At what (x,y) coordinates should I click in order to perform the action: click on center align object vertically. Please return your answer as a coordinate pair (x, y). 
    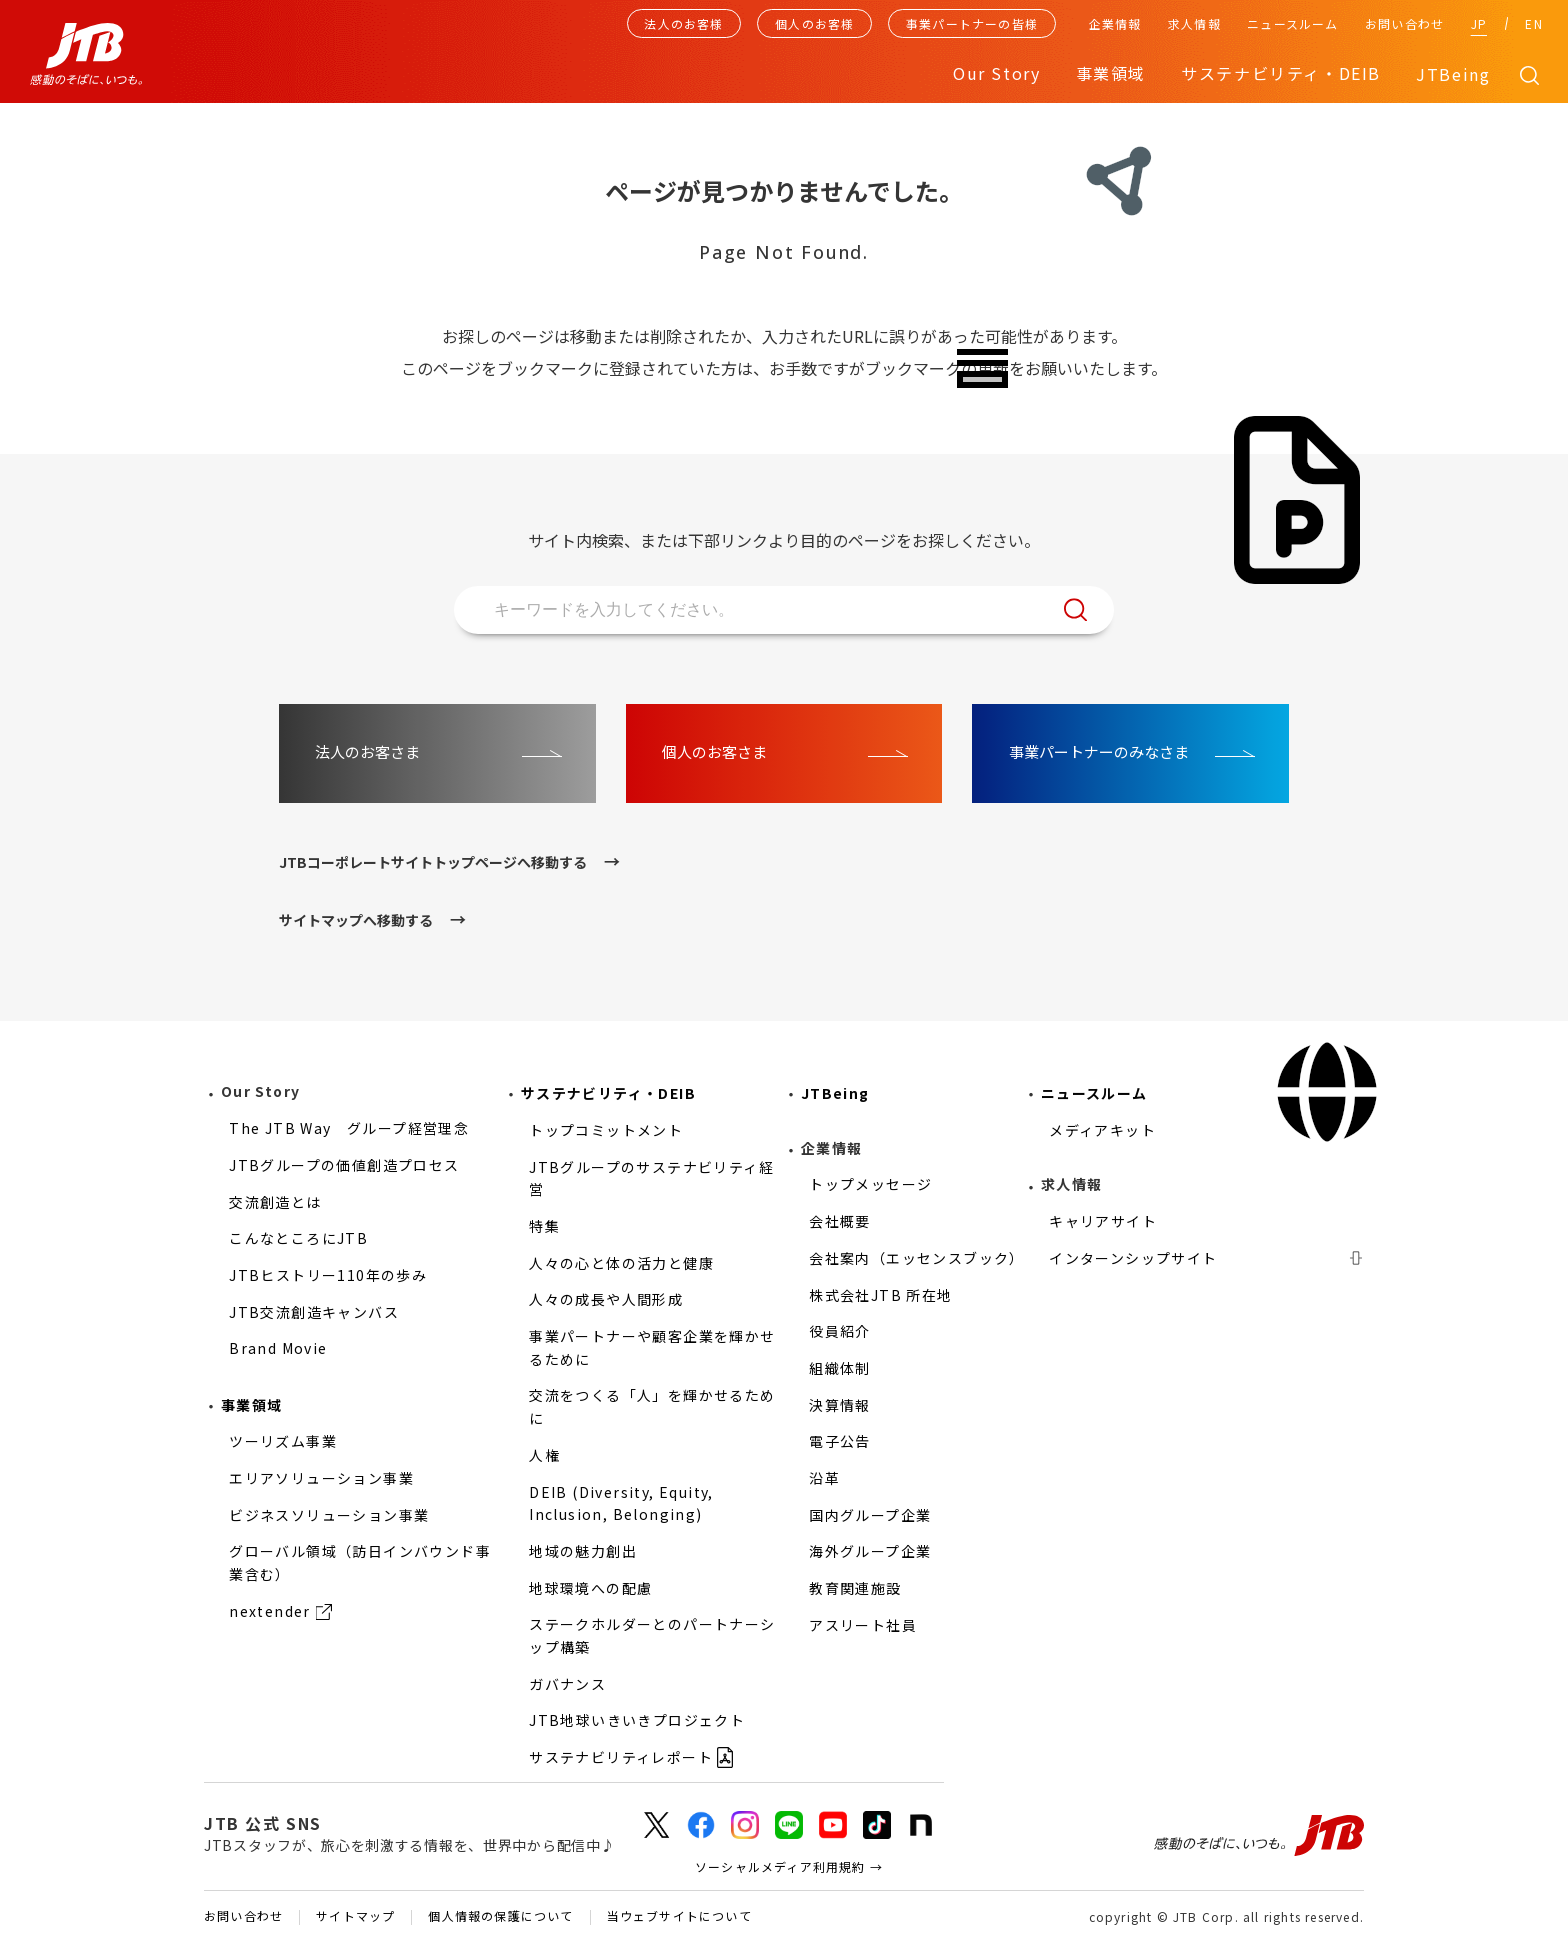
    Looking at the image, I should click on (1356, 1258).